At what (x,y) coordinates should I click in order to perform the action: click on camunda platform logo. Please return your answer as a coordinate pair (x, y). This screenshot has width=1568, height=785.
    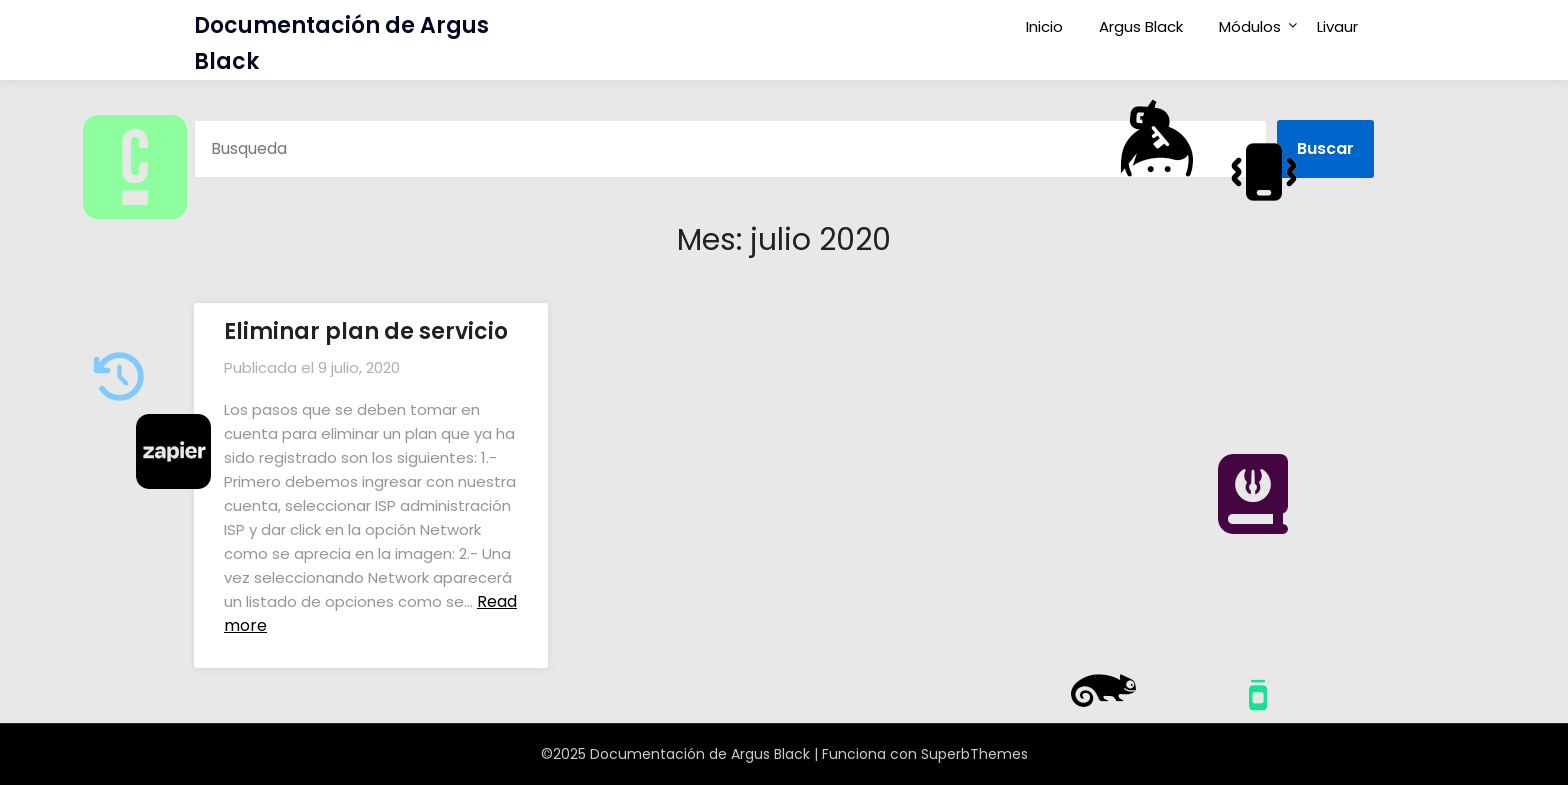
    Looking at the image, I should click on (135, 167).